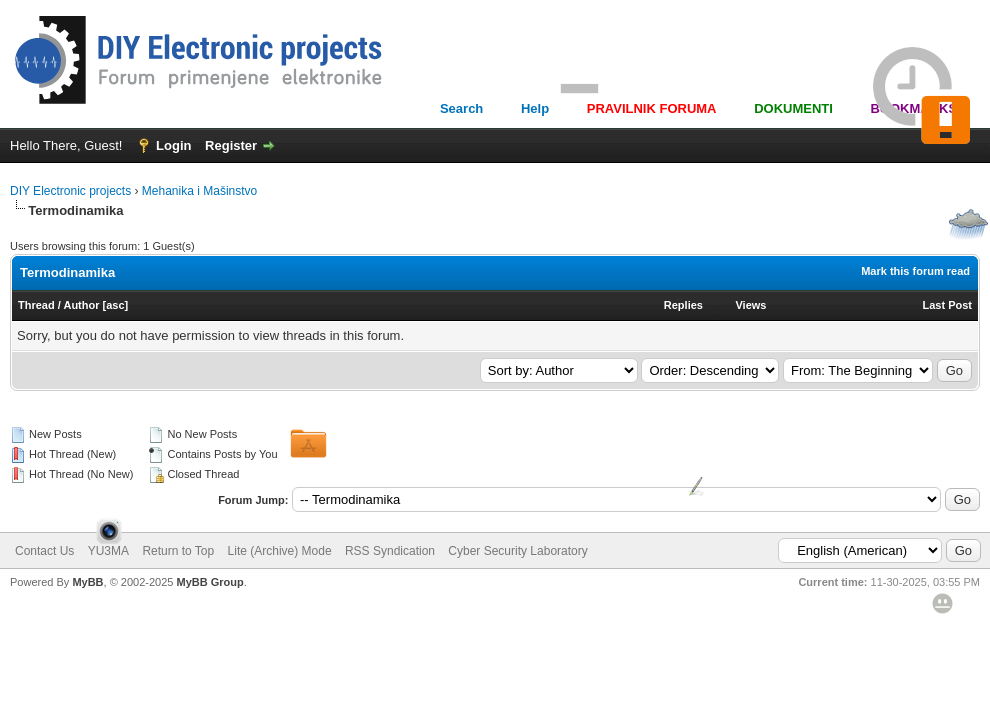  Describe the element at coordinates (968, 221) in the screenshot. I see `indicates rainy weather conditions` at that location.